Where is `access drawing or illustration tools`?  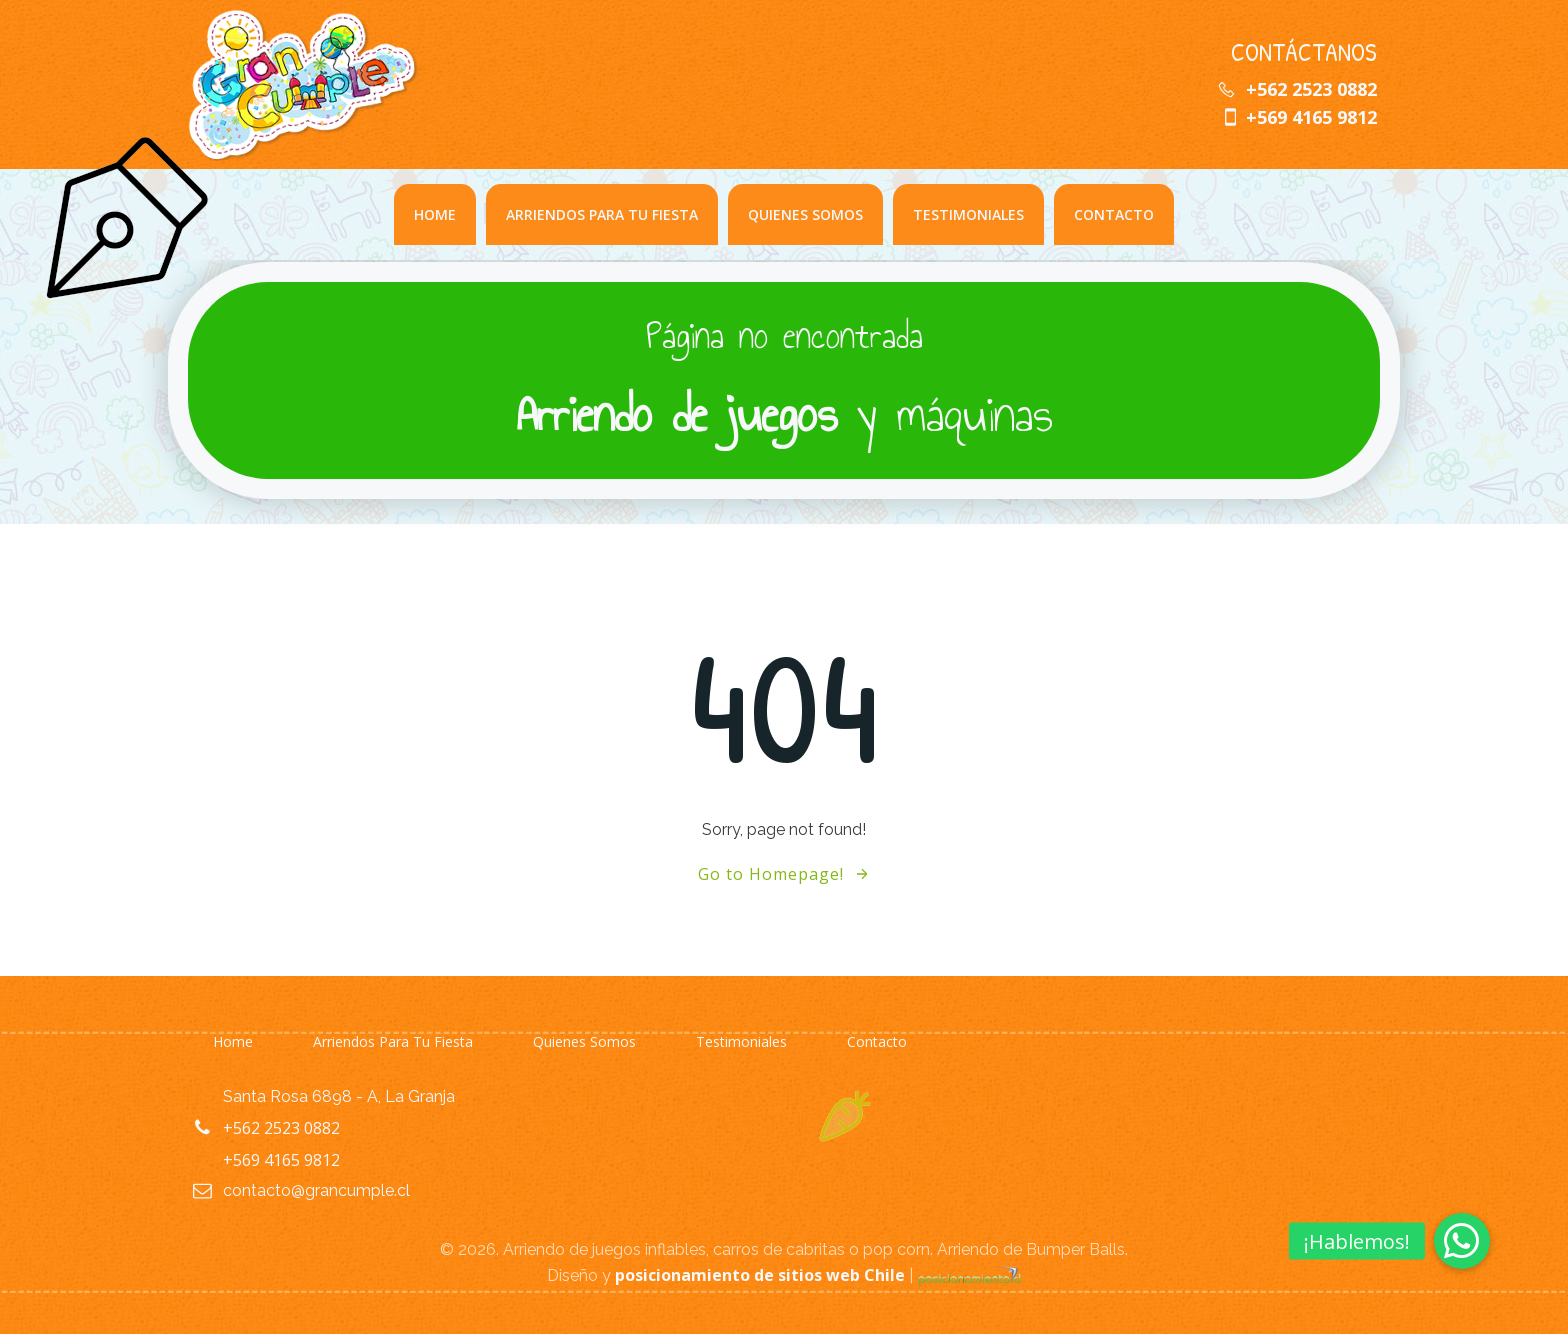
access drawing or illustration tools is located at coordinates (118, 227).